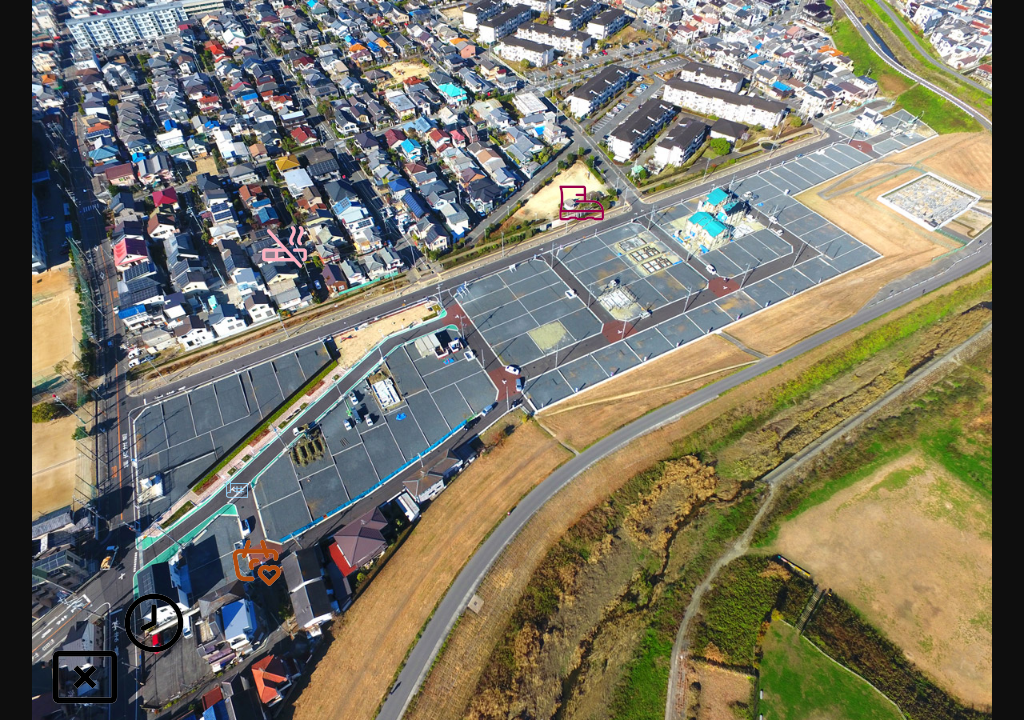 The width and height of the screenshot is (1024, 720). I want to click on add item to favorites or wishlist, so click(255, 560).